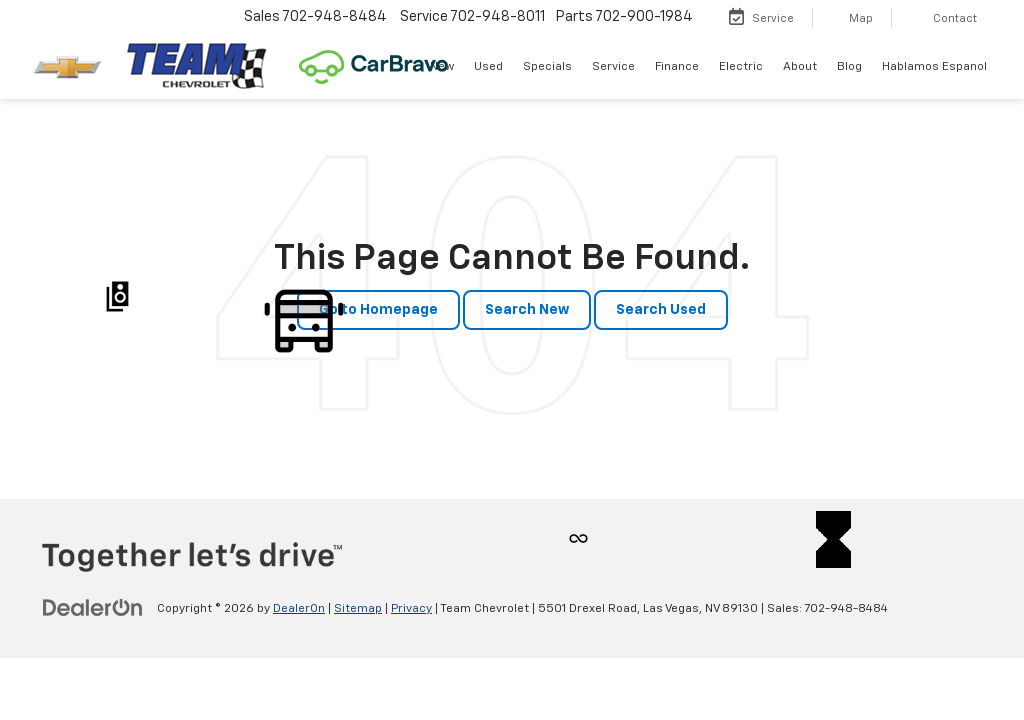 The width and height of the screenshot is (1024, 720). What do you see at coordinates (117, 296) in the screenshot?
I see `manage connected speaker devices` at bounding box center [117, 296].